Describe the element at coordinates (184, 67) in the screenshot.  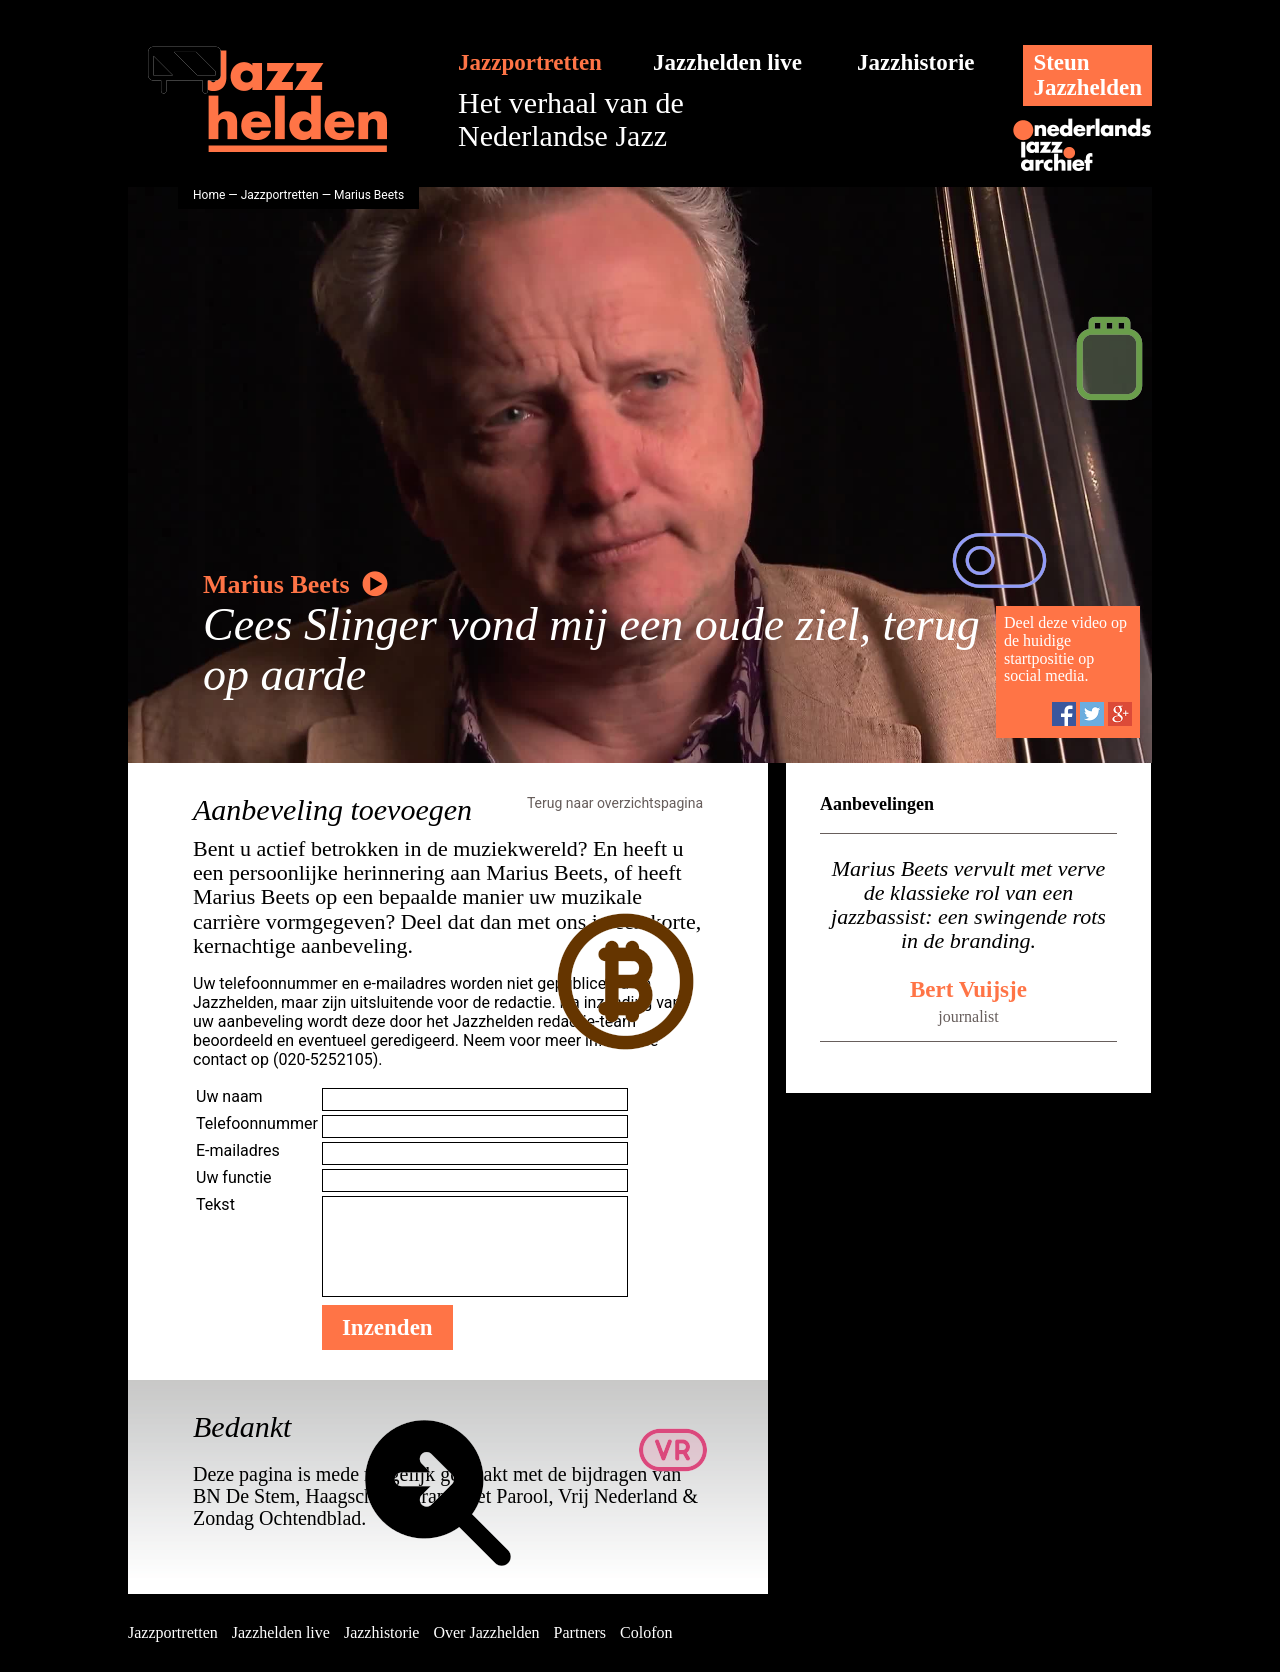
I see `indicates a blocked or restricted area` at that location.